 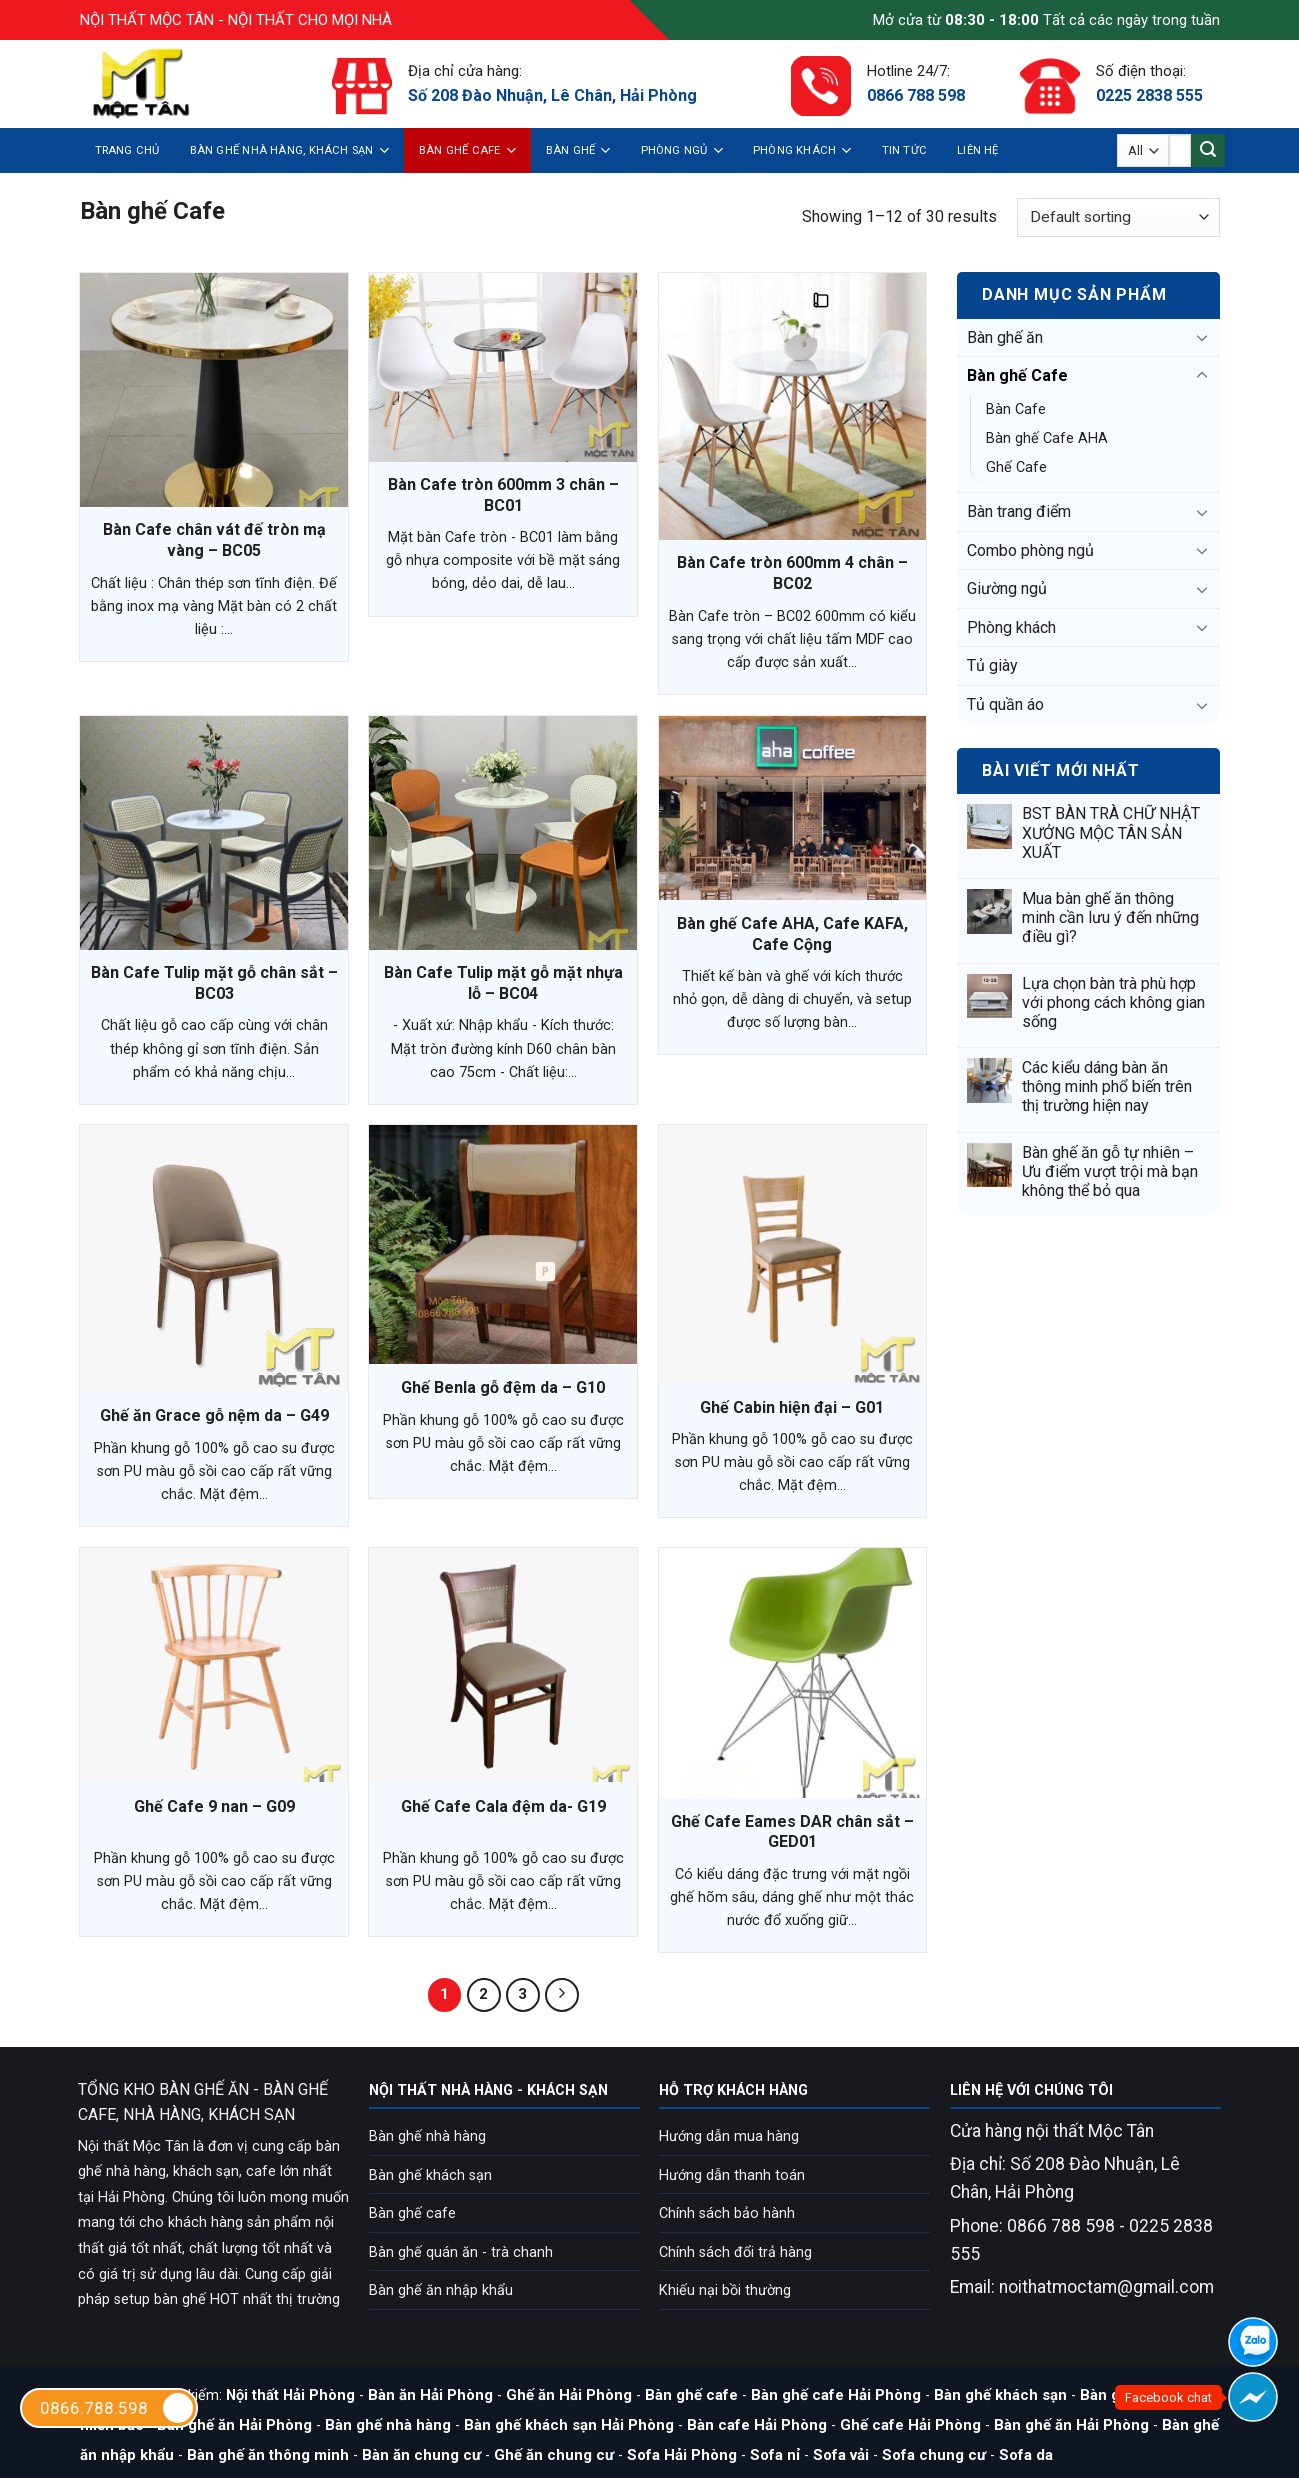 What do you see at coordinates (545, 1271) in the screenshot?
I see `parking location or availability` at bounding box center [545, 1271].